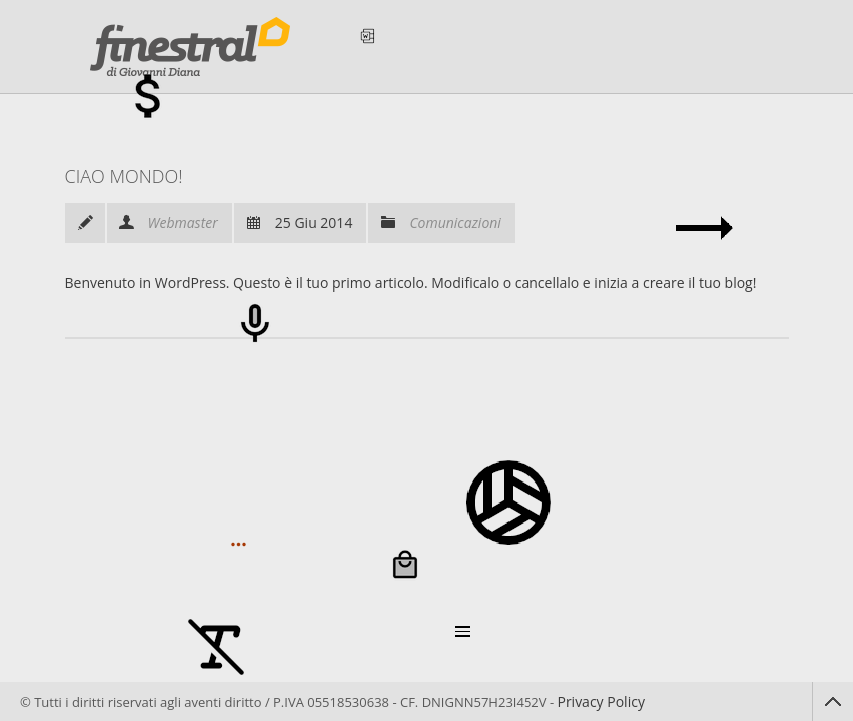 This screenshot has height=721, width=853. What do you see at coordinates (368, 36) in the screenshot?
I see `open Microsoft Word` at bounding box center [368, 36].